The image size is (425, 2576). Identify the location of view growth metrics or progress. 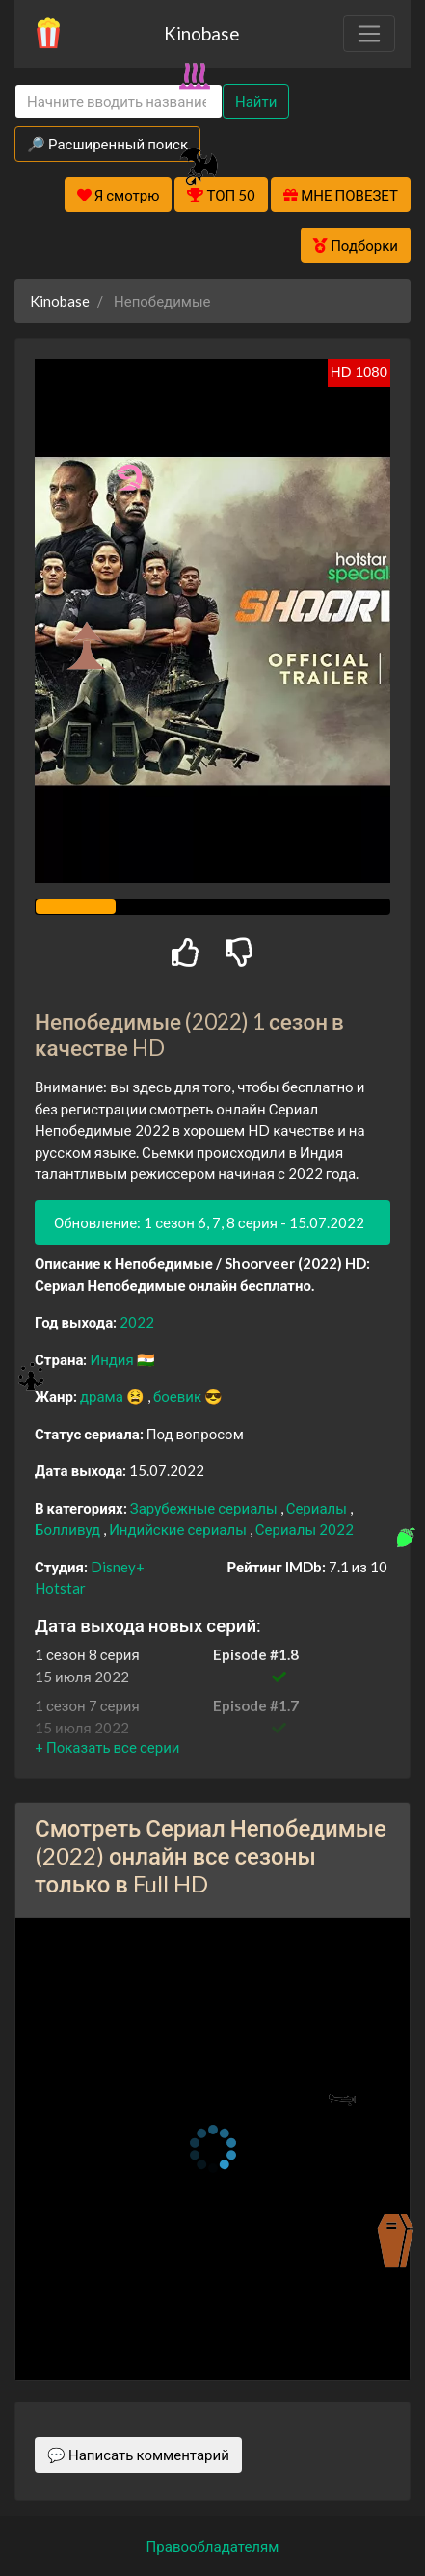
(87, 645).